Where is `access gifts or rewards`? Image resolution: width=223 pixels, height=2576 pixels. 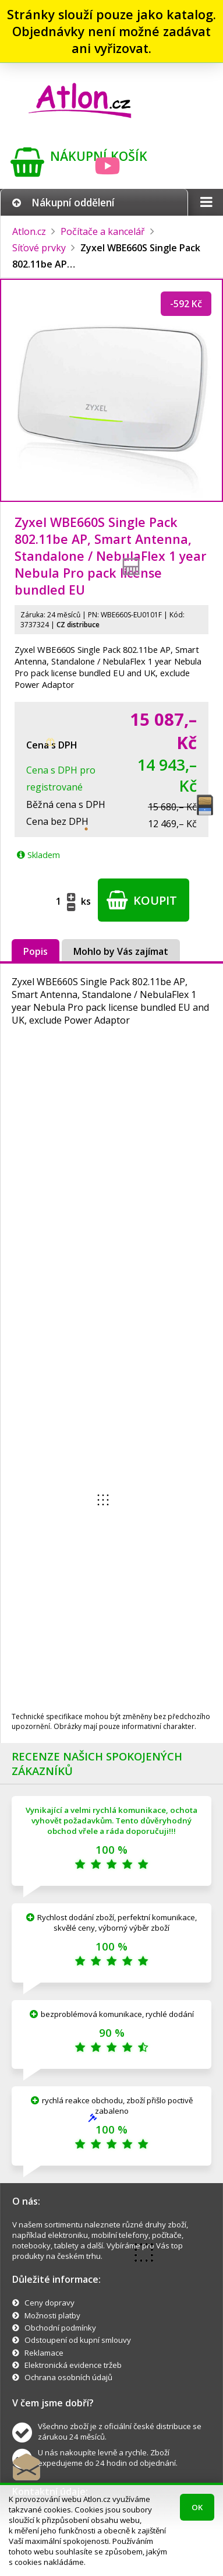 access gifts or rewards is located at coordinates (51, 742).